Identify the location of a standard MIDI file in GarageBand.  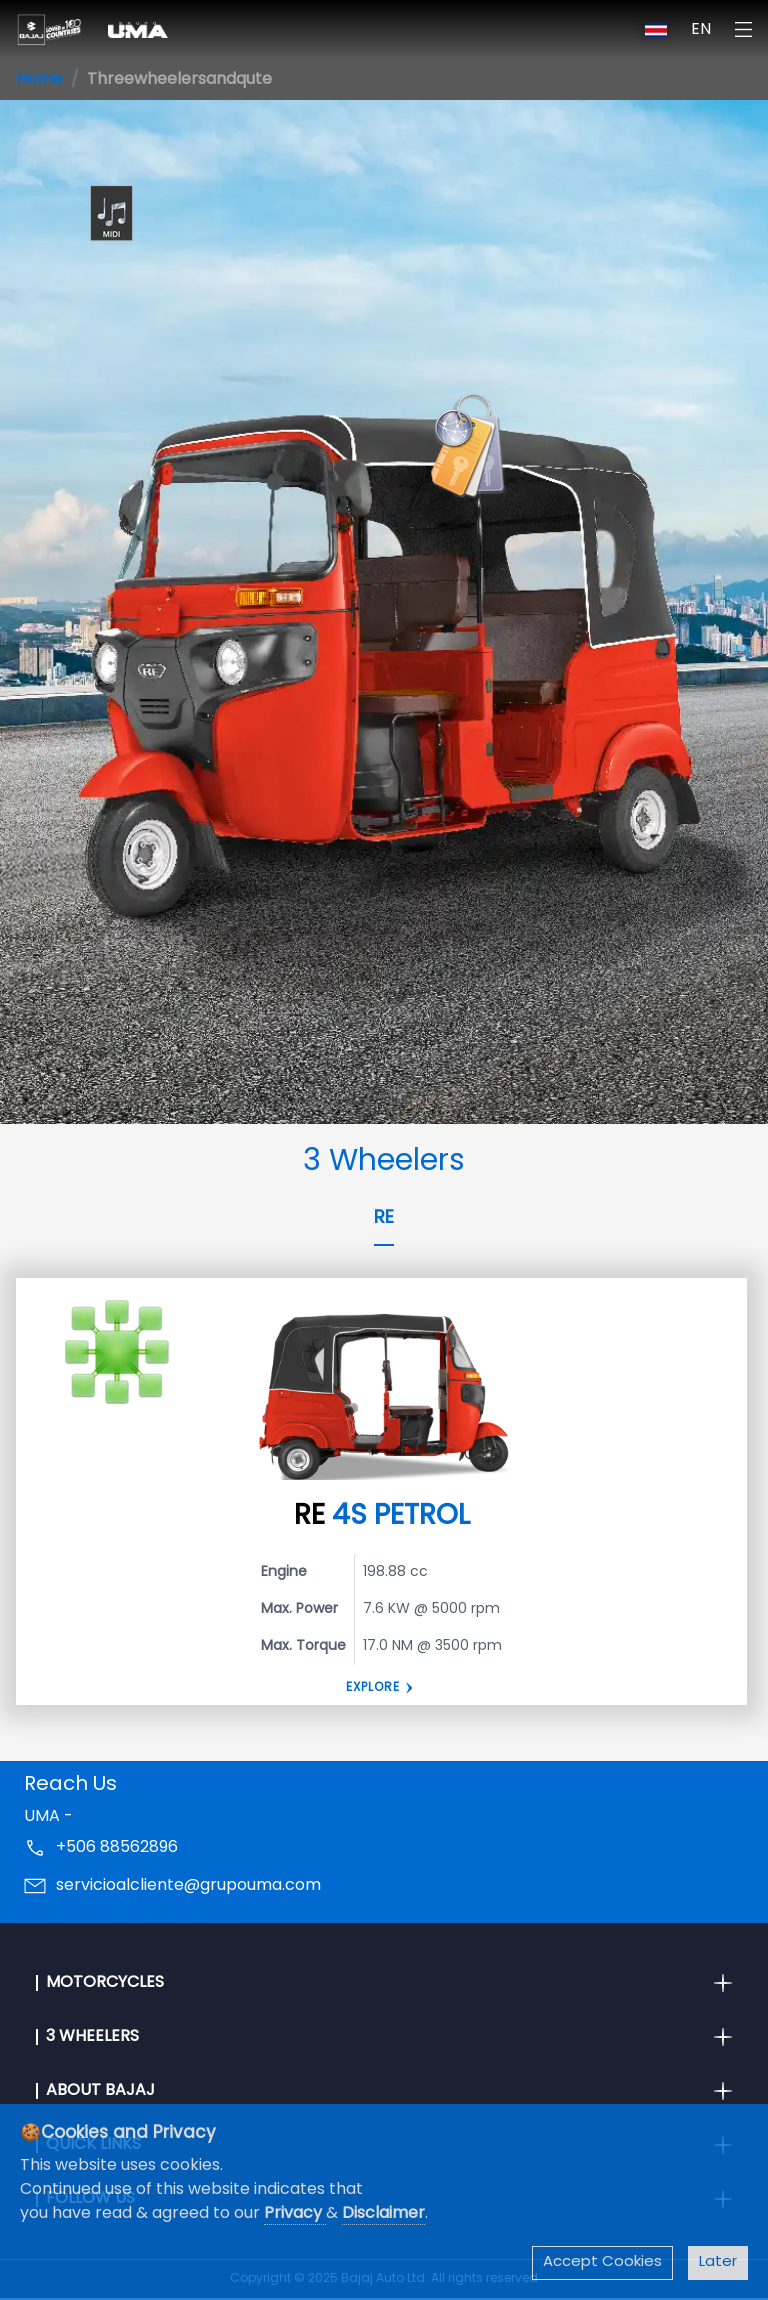
(111, 214).